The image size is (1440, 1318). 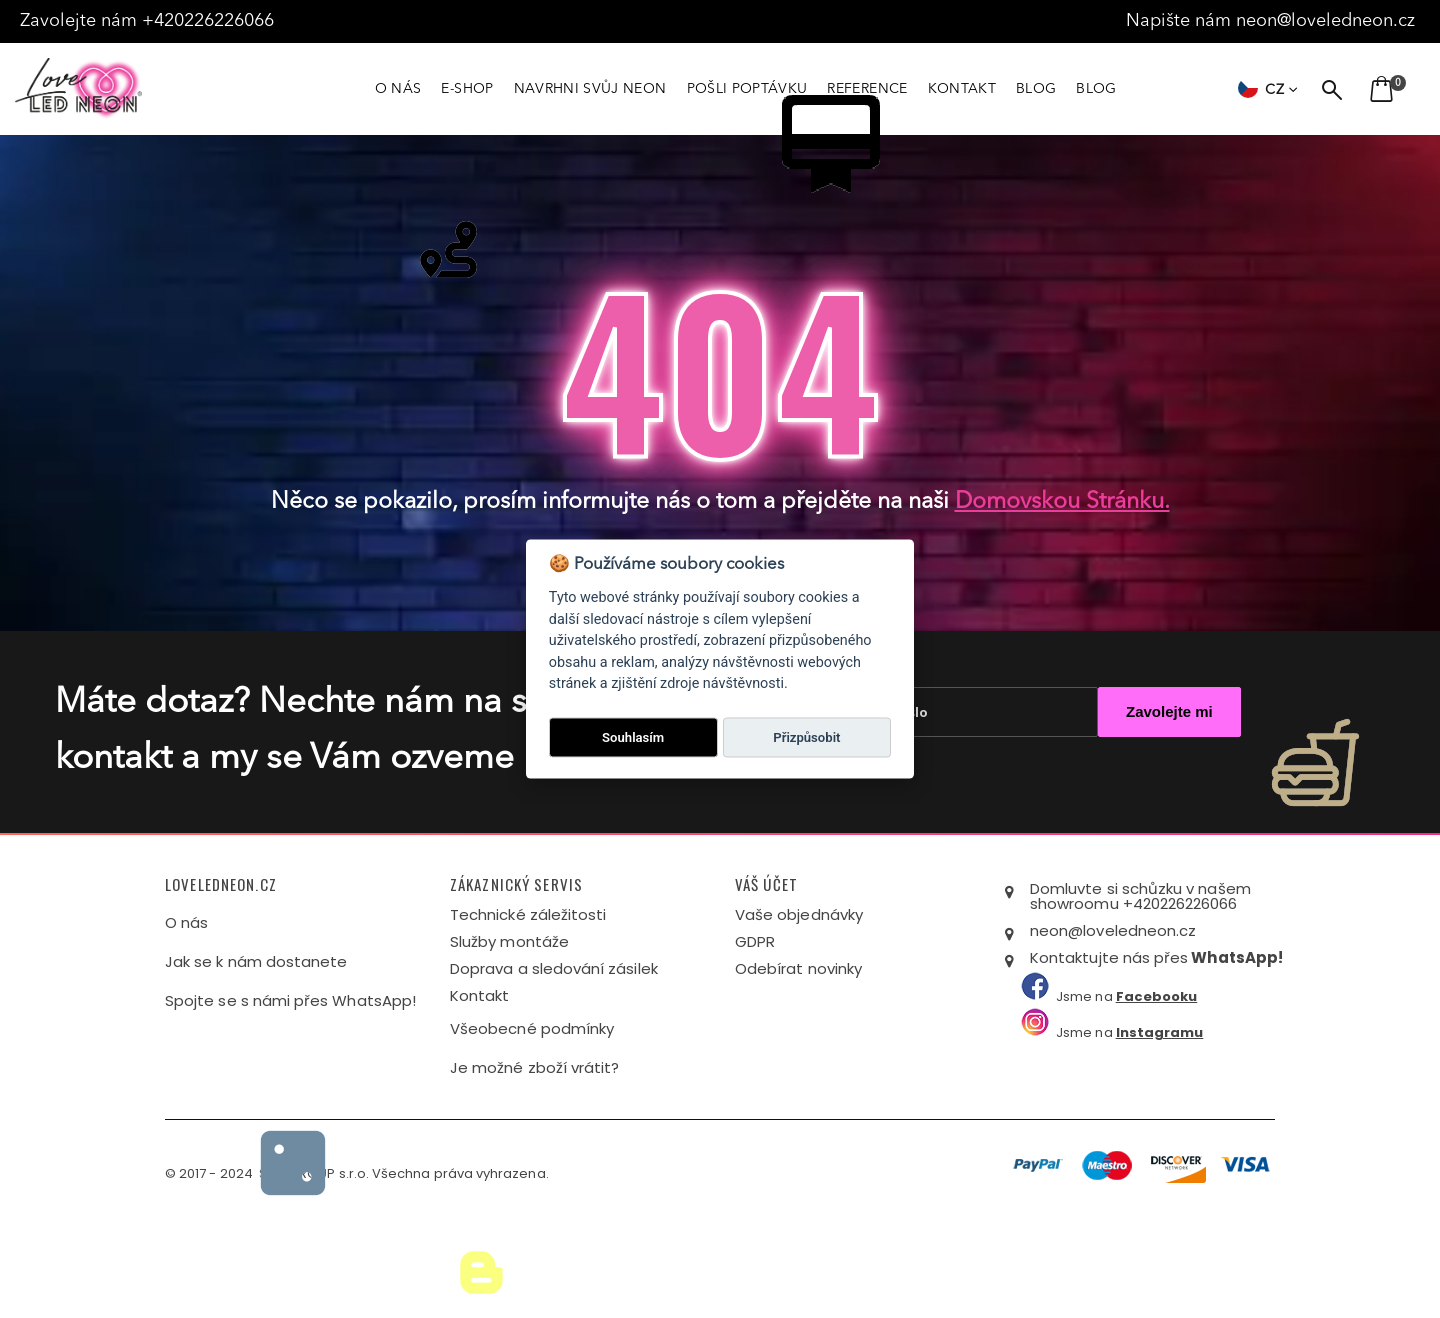 What do you see at coordinates (481, 1272) in the screenshot?
I see `open blogger app` at bounding box center [481, 1272].